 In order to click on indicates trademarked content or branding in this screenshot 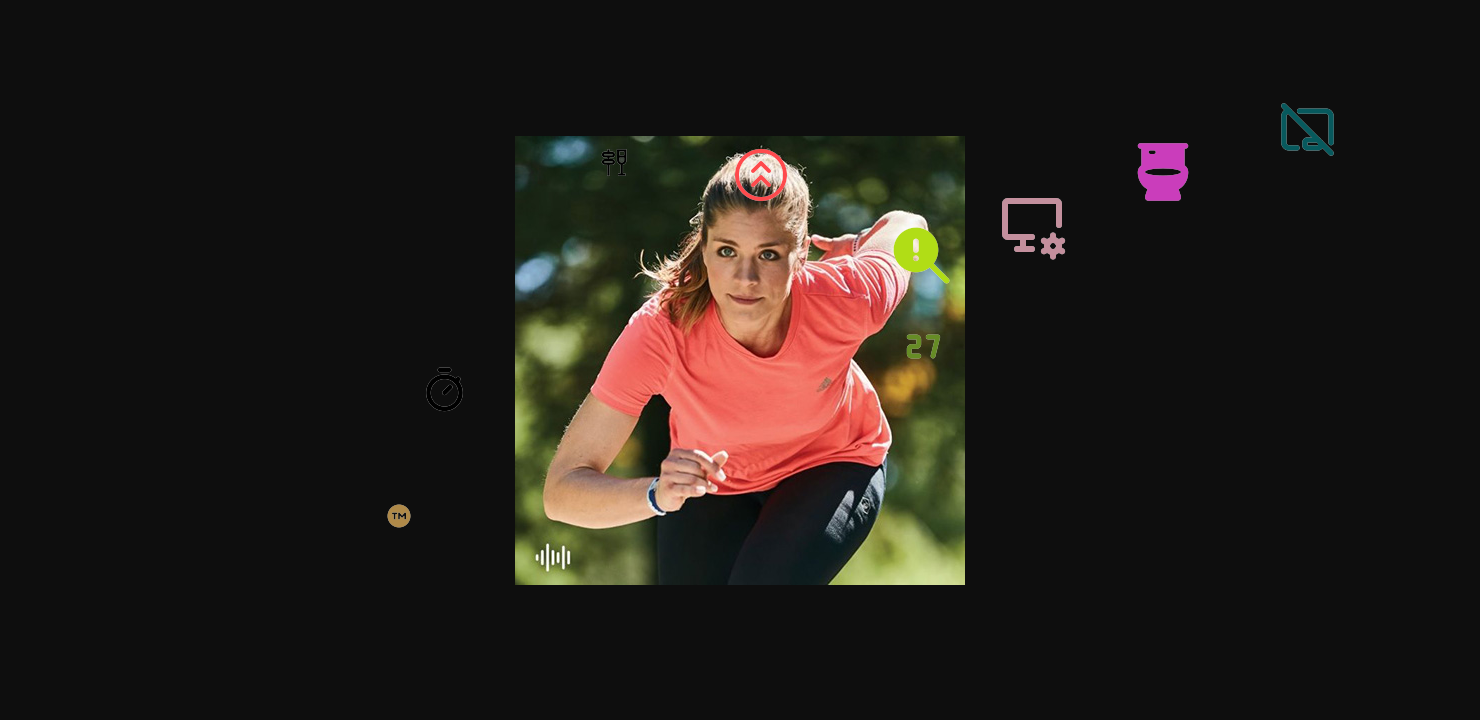, I will do `click(399, 516)`.